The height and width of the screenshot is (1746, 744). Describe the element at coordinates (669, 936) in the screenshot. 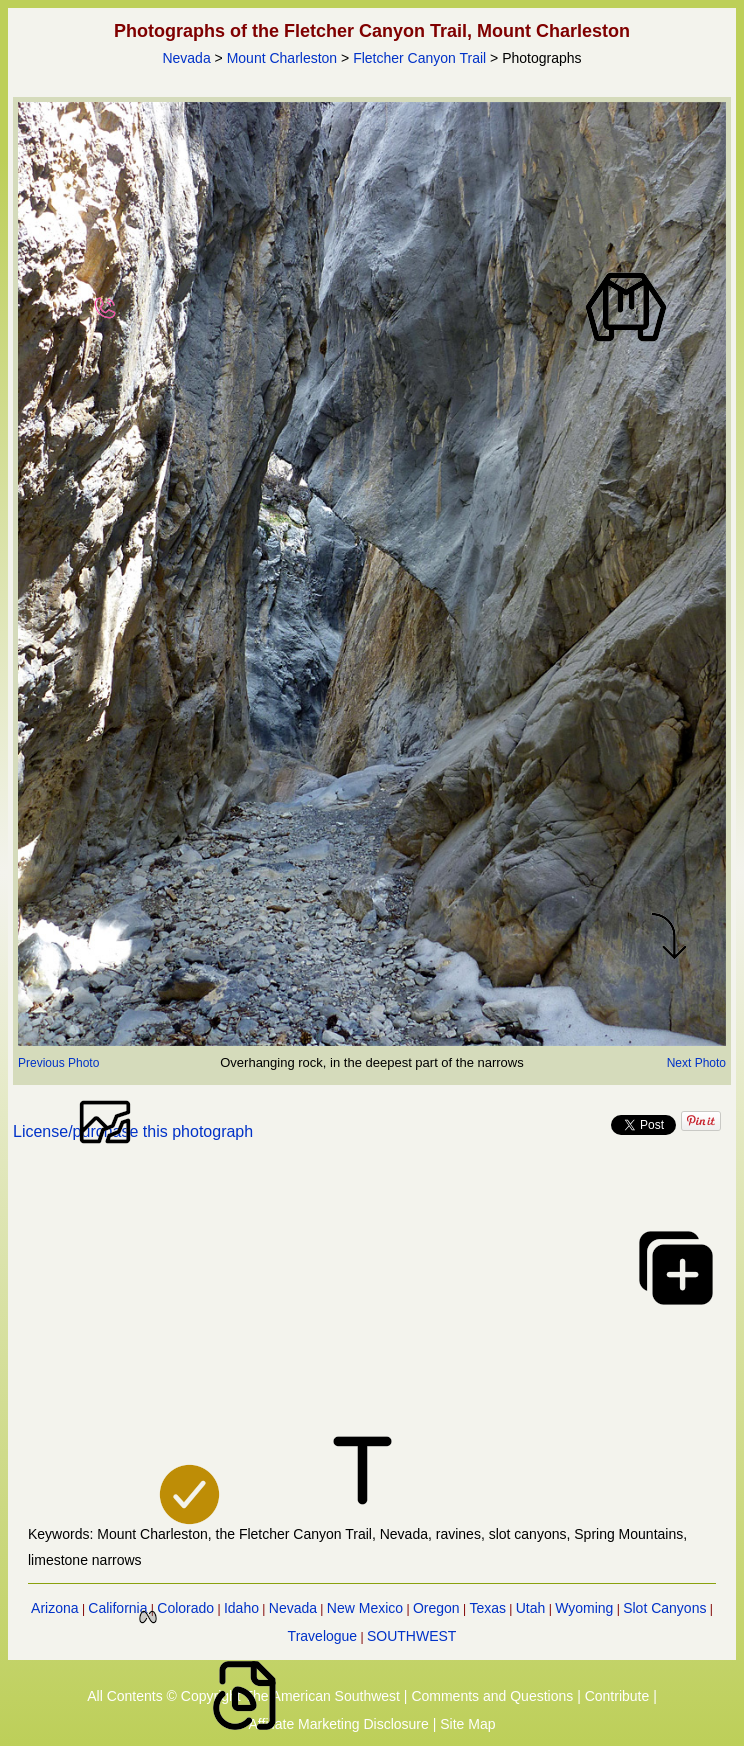

I see `redirect content or flow downward` at that location.